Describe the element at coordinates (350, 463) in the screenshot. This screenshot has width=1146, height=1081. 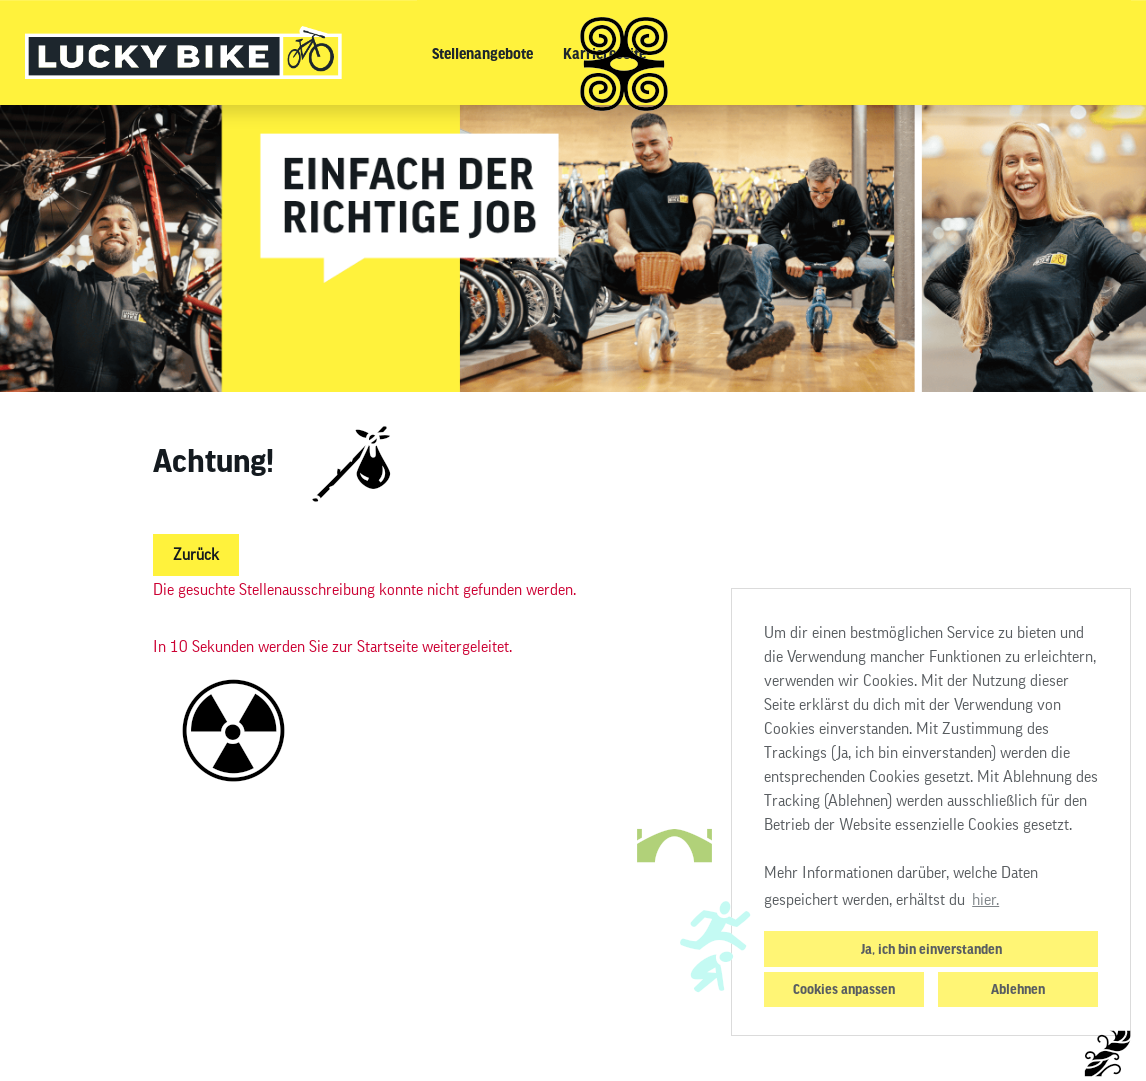
I see `travel or journey-related game feature` at that location.